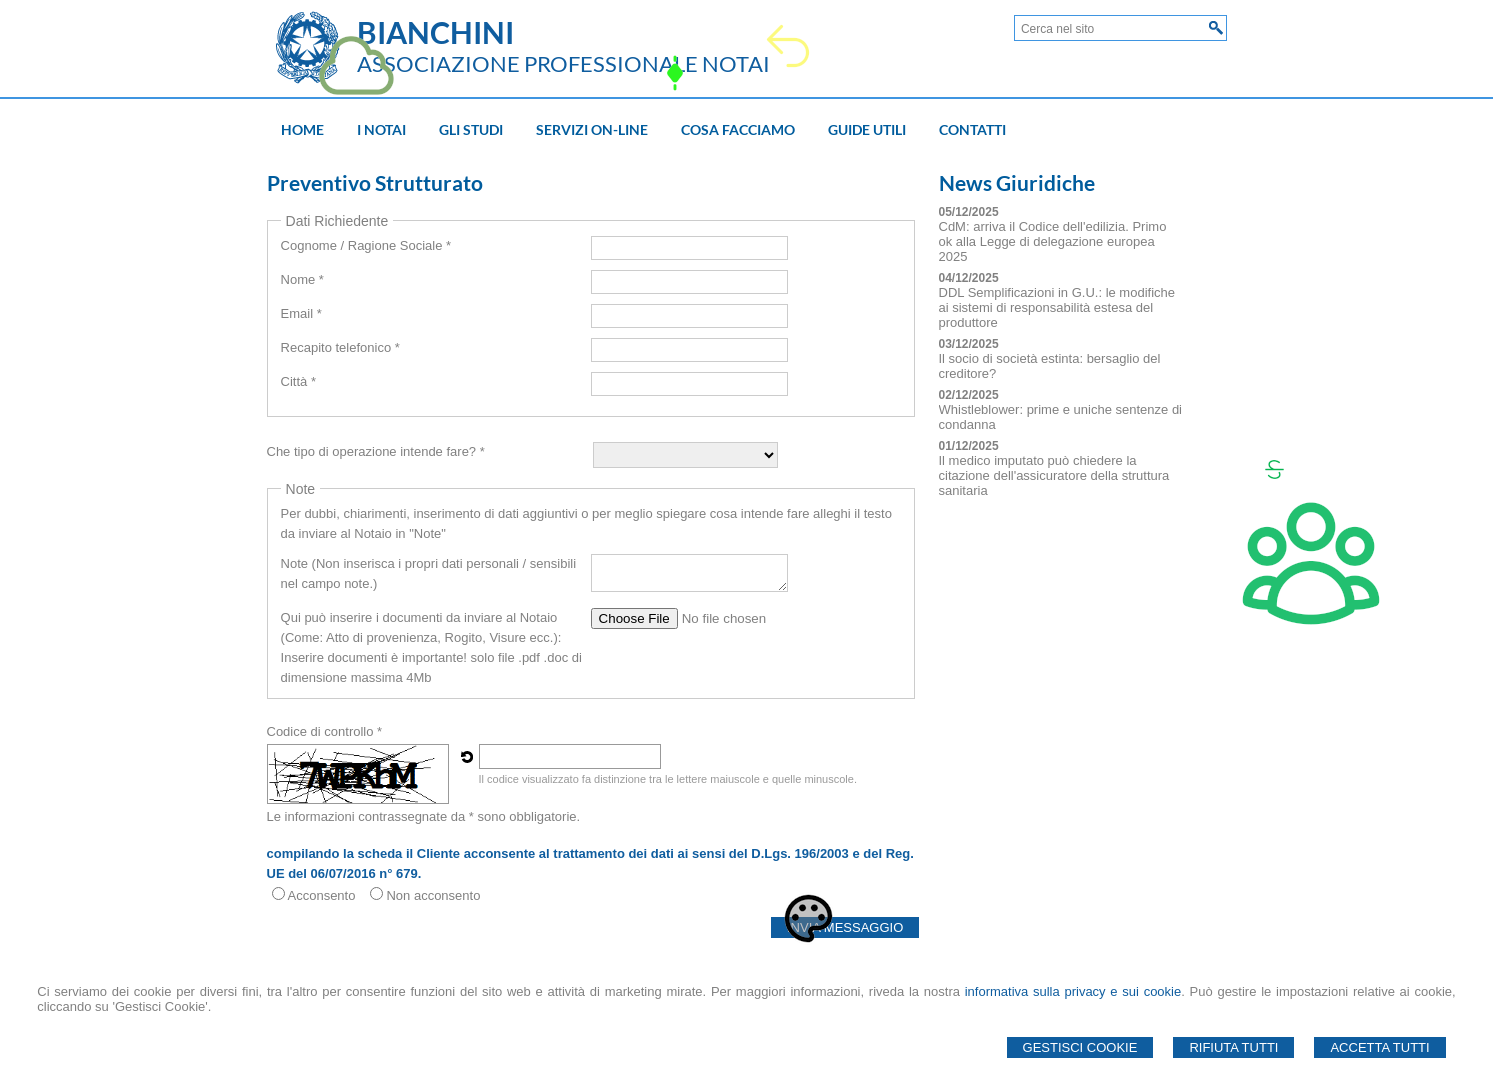 Image resolution: width=1493 pixels, height=1083 pixels. Describe the element at coordinates (675, 73) in the screenshot. I see `align keyframe to vertical center` at that location.